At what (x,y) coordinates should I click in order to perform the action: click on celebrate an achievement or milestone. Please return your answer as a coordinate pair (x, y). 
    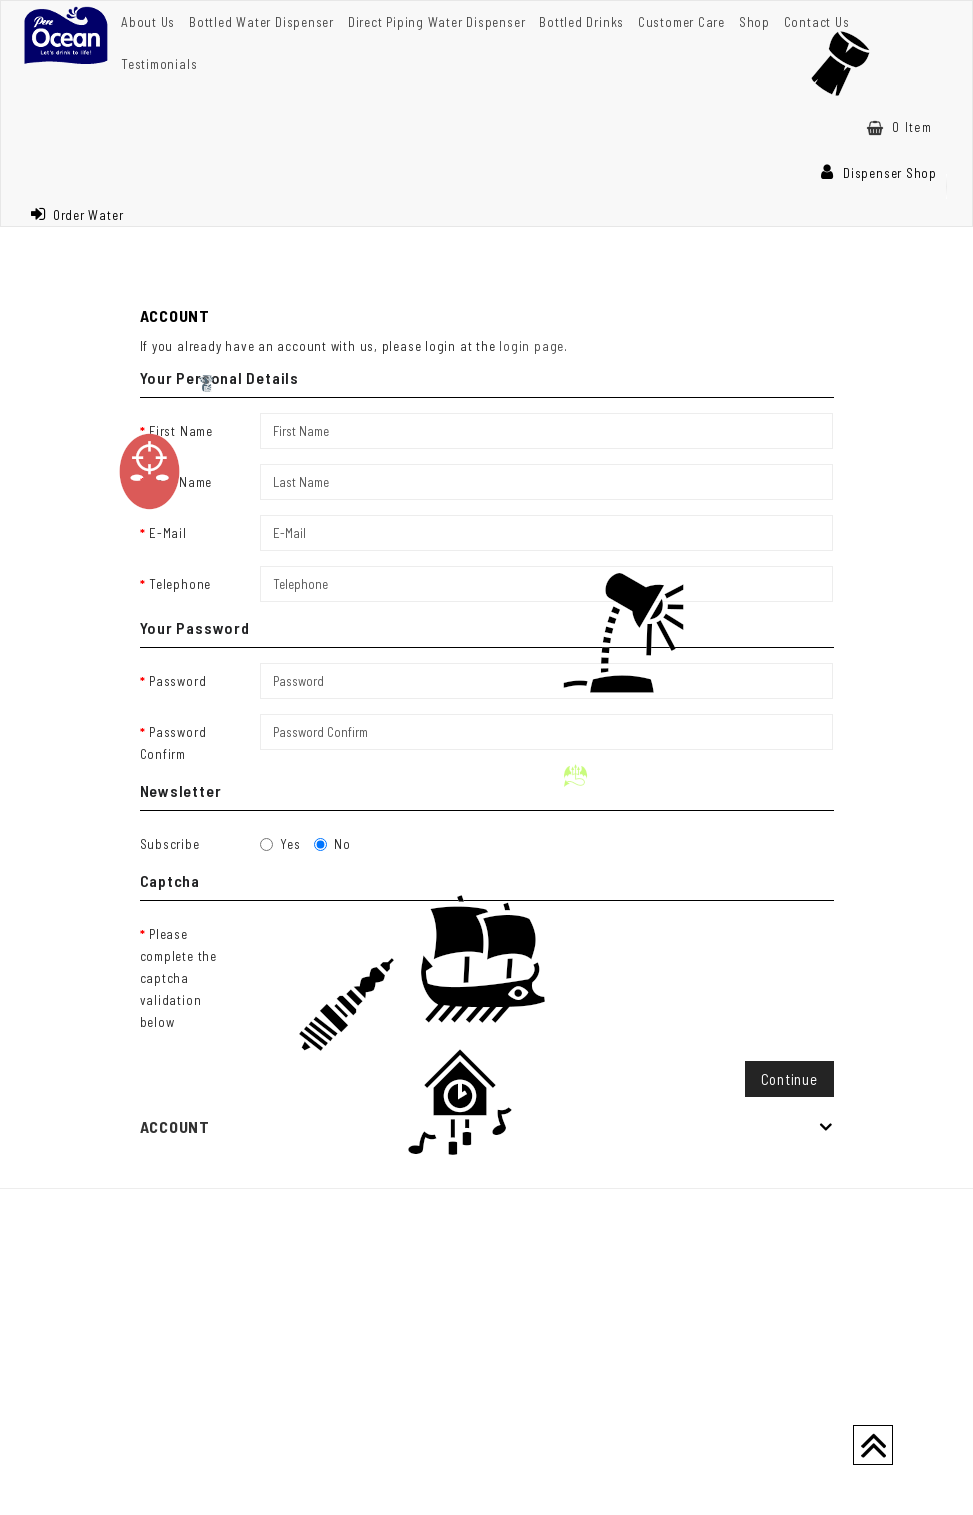
    Looking at the image, I should click on (840, 63).